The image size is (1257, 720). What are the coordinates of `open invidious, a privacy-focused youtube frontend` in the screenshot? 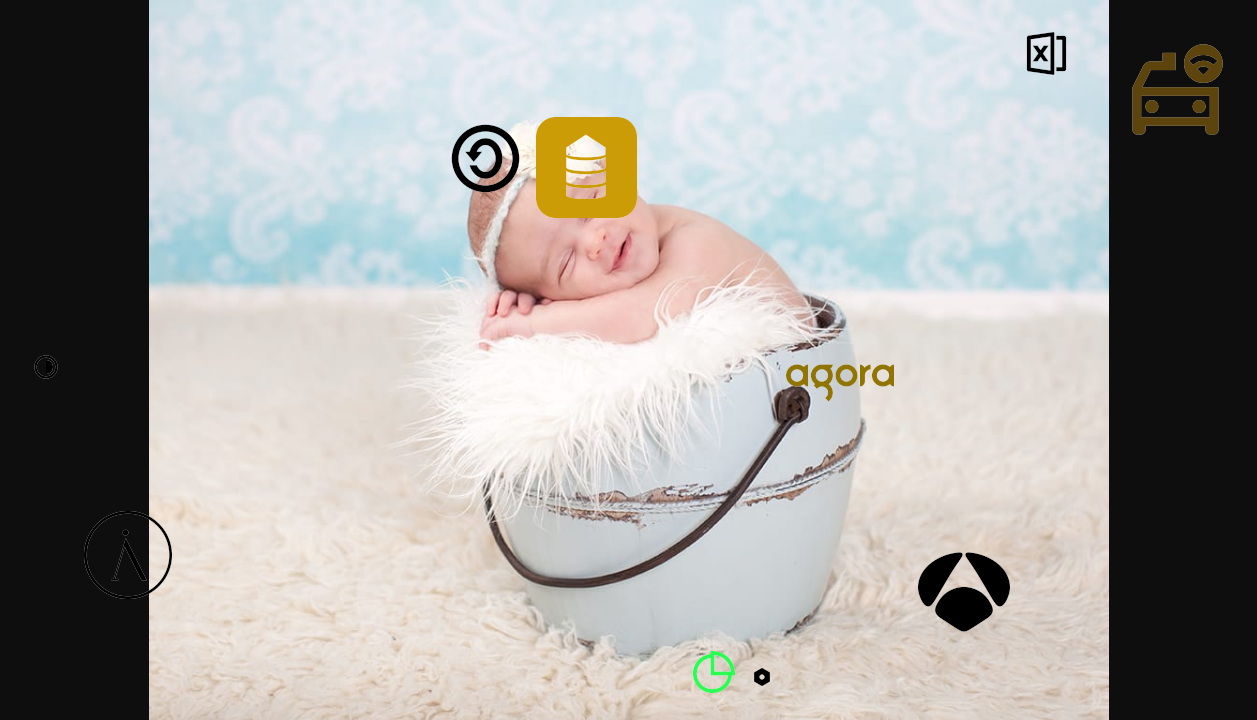 It's located at (128, 555).